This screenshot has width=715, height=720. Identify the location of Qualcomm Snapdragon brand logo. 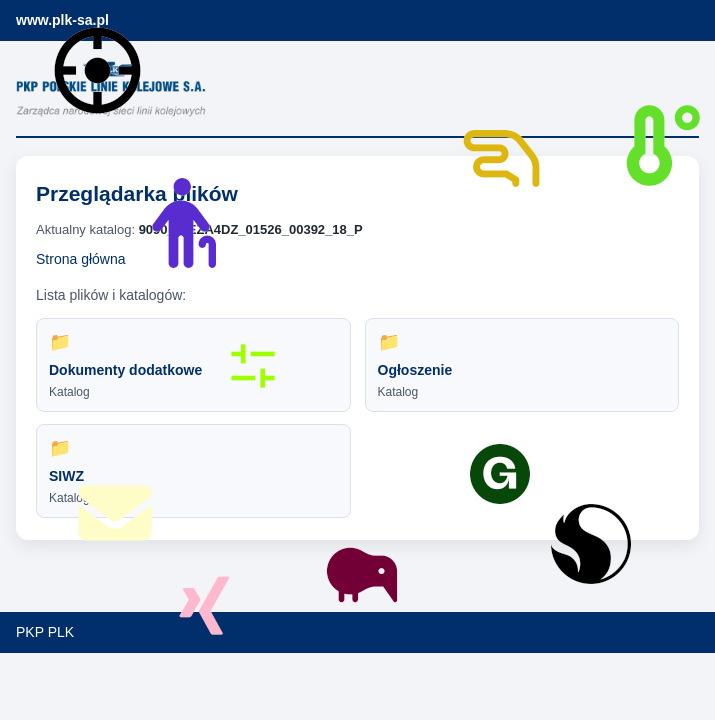
(591, 544).